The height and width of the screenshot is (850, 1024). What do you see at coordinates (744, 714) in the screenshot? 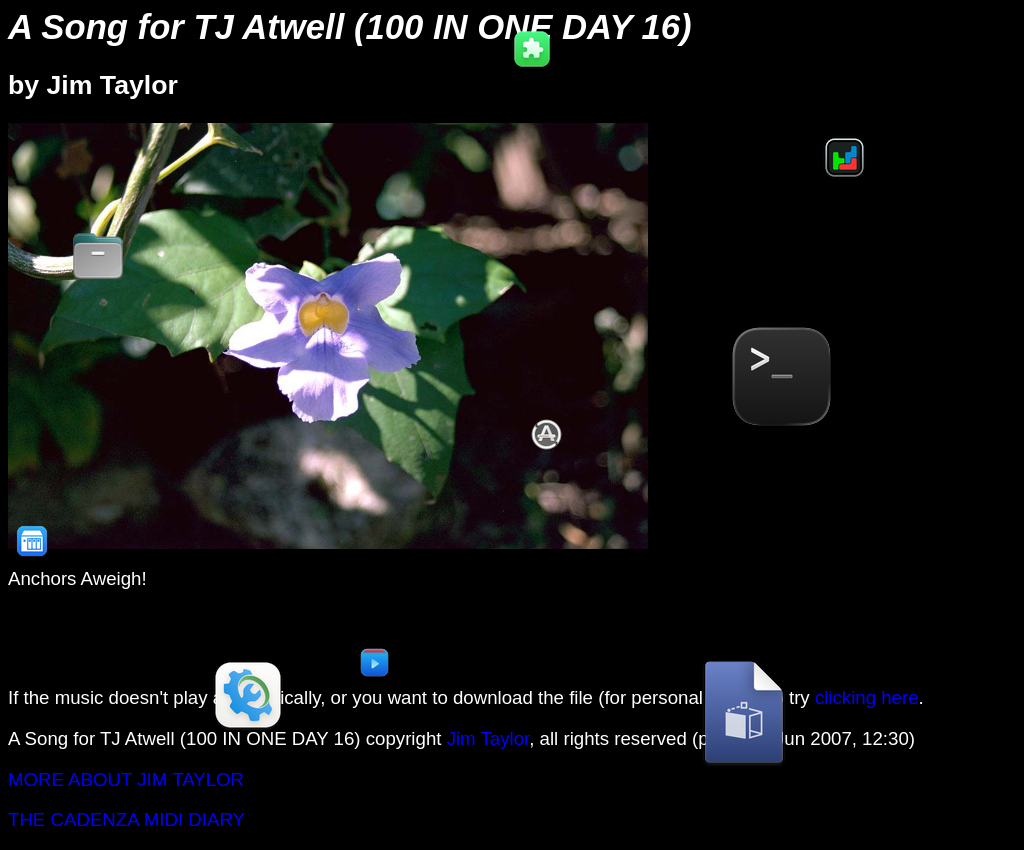
I see `a DWG file containing CAD or 3D drawing data` at bounding box center [744, 714].